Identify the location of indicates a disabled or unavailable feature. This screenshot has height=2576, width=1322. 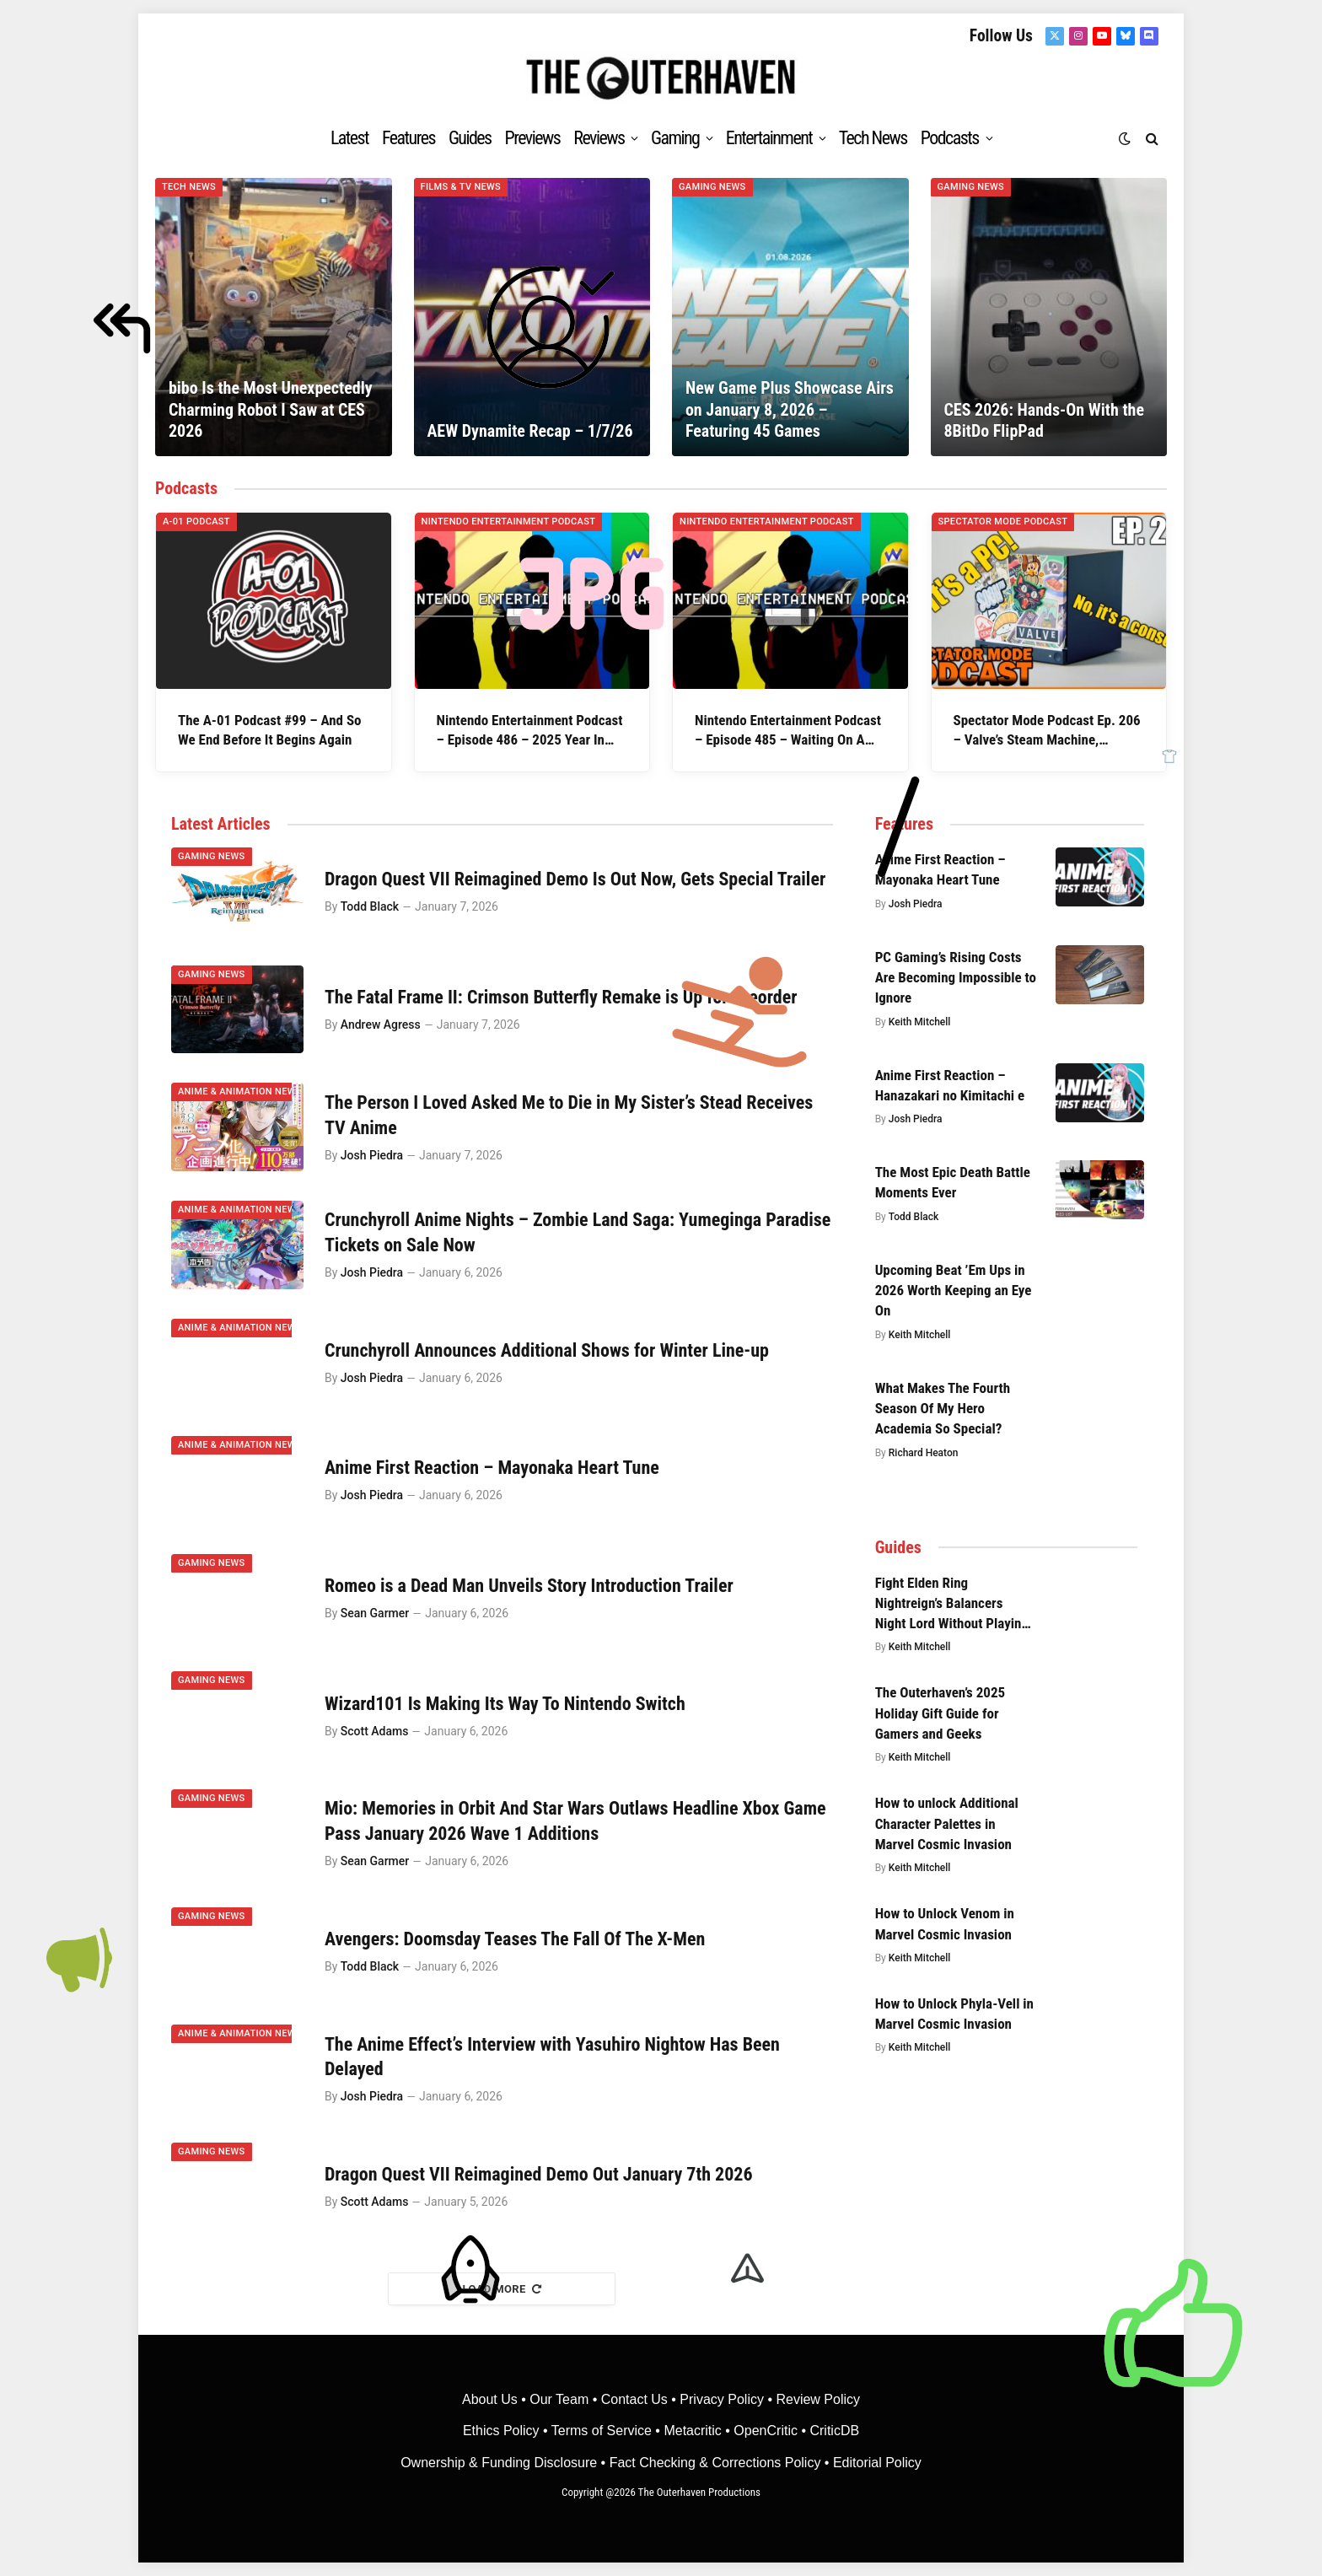
(898, 826).